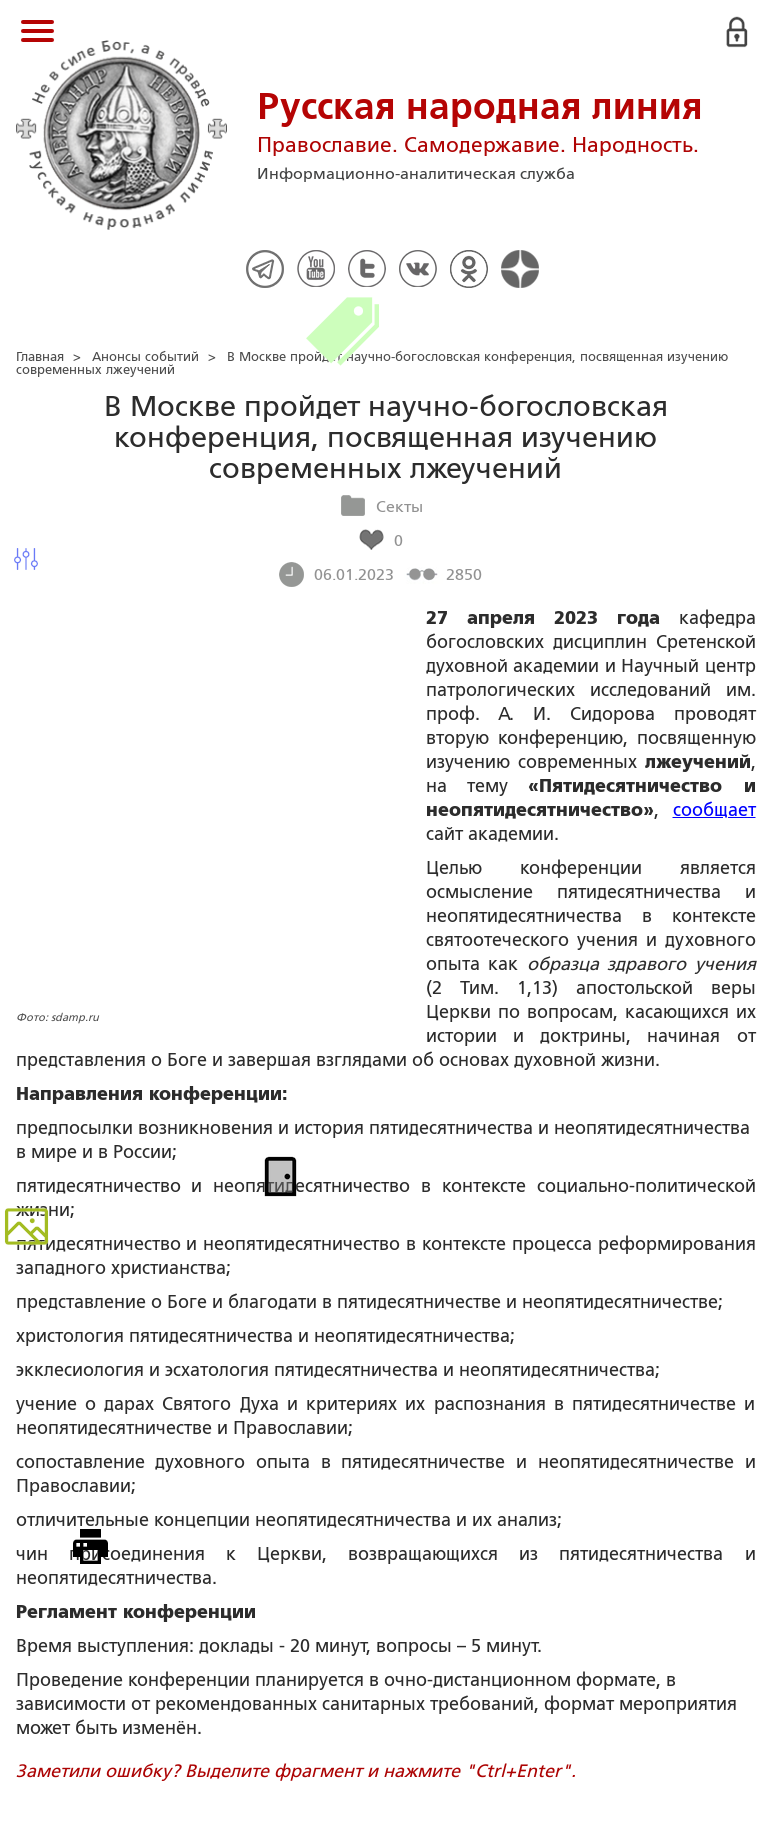  I want to click on print the current document, so click(90, 1546).